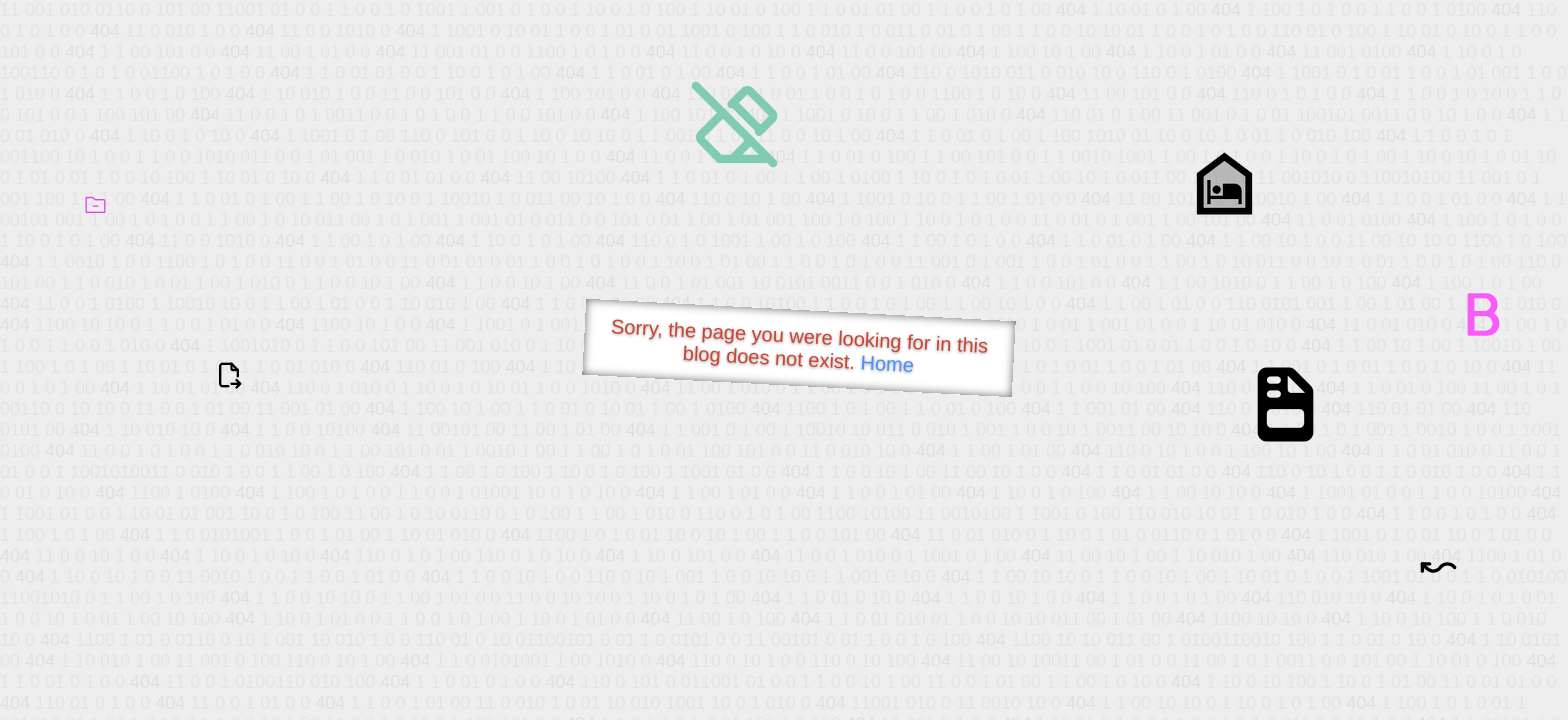 This screenshot has height=720, width=1568. What do you see at coordinates (734, 124) in the screenshot?
I see `eraser tool is disabled` at bounding box center [734, 124].